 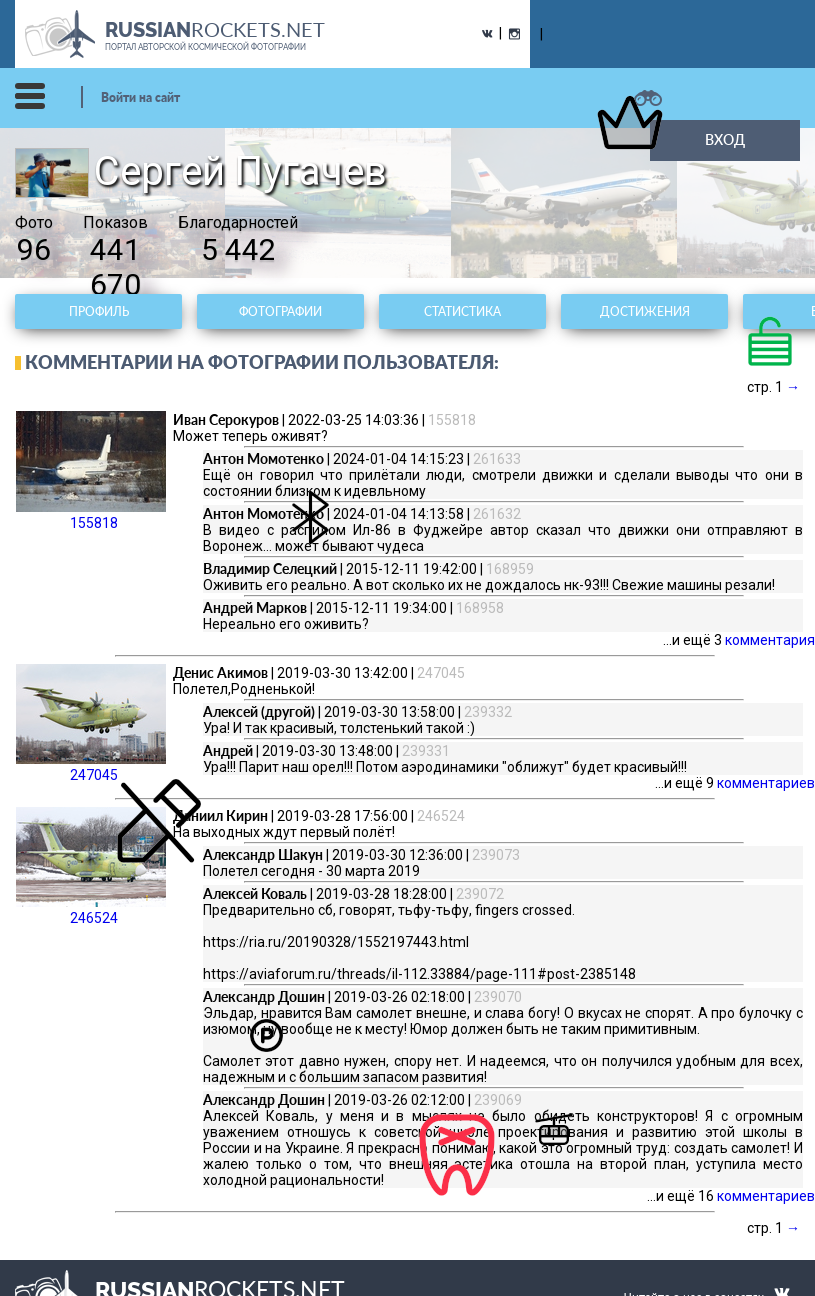 I want to click on access dental or oral health features, so click(x=457, y=1155).